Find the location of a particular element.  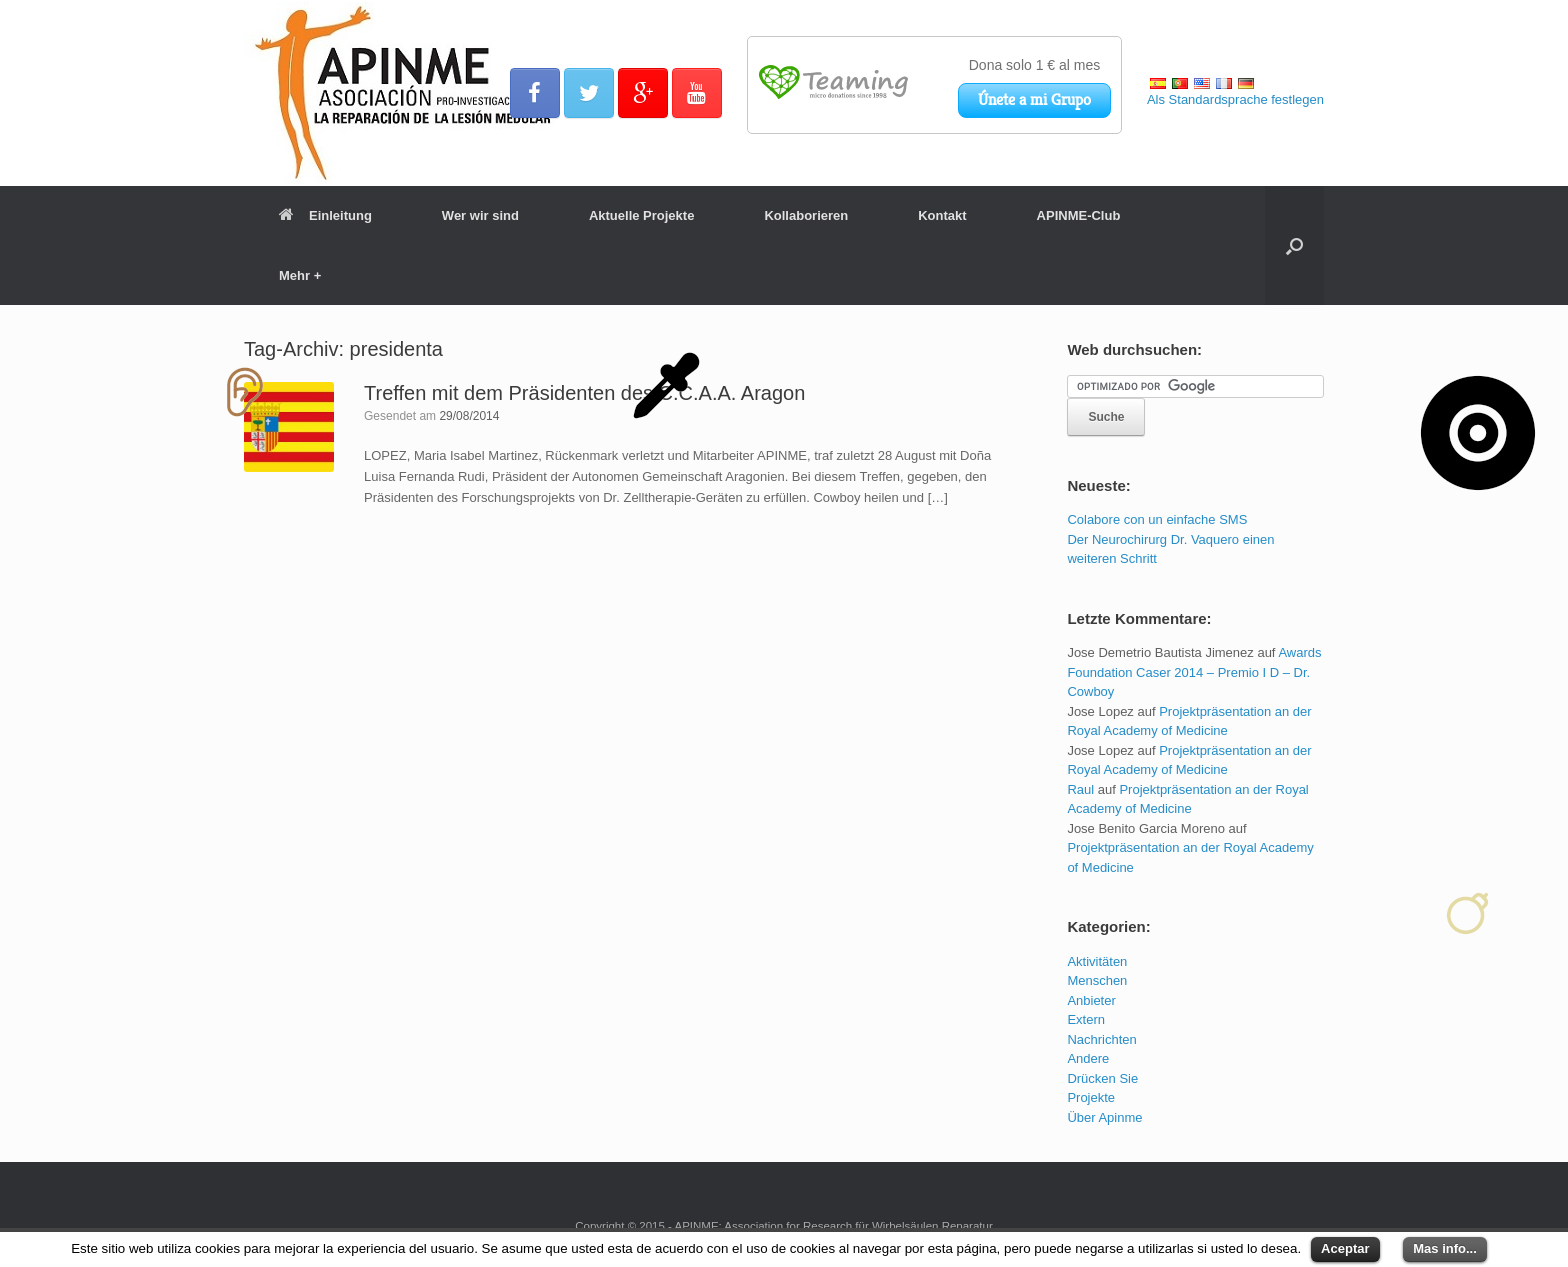

indicates a destructive or dangerous action is located at coordinates (1467, 913).